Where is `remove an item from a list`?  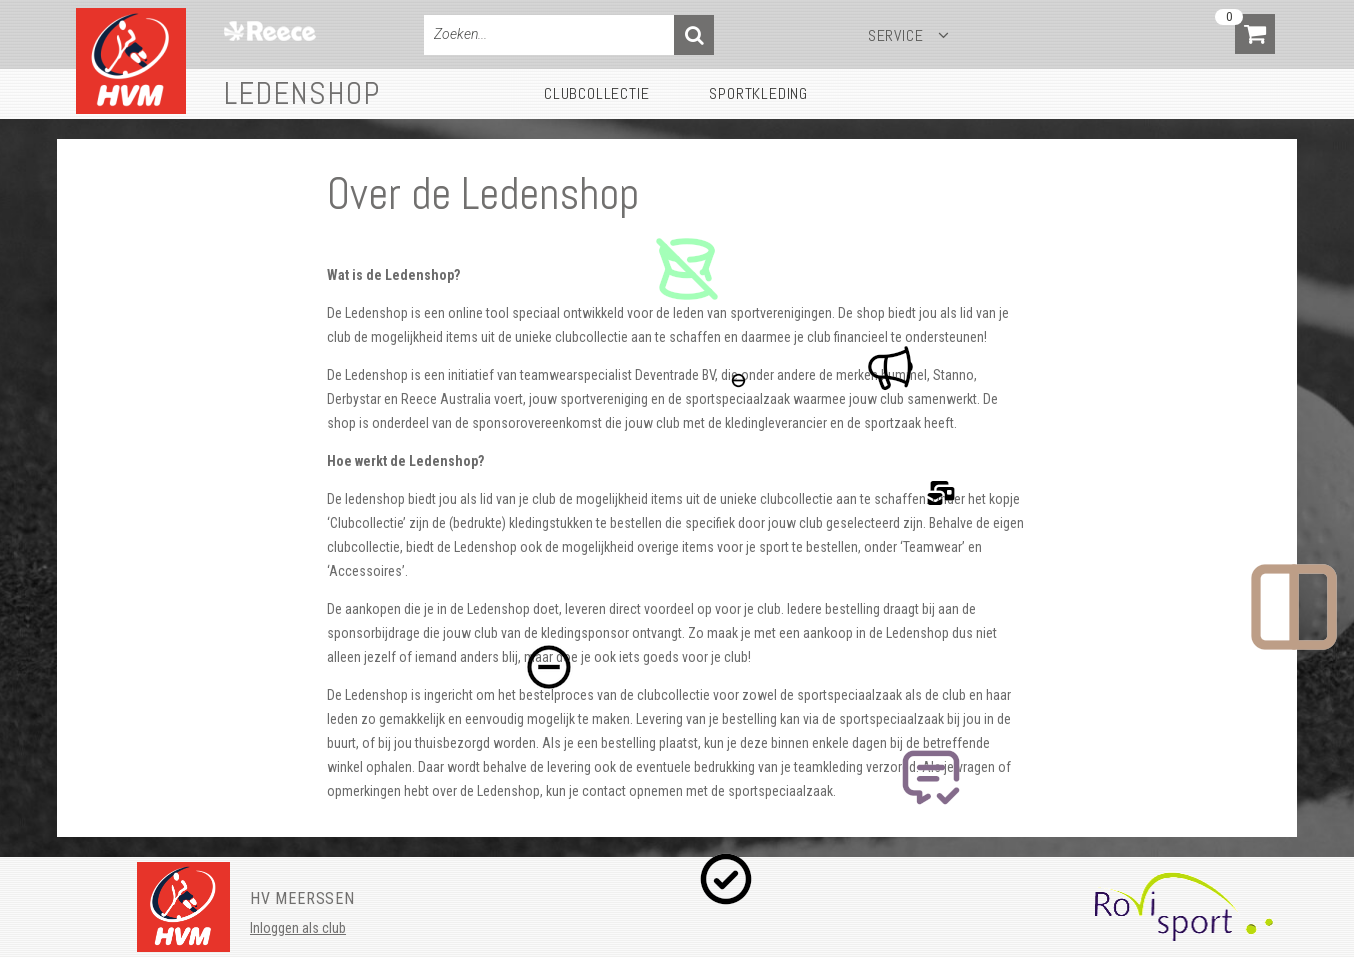 remove an item from a list is located at coordinates (549, 667).